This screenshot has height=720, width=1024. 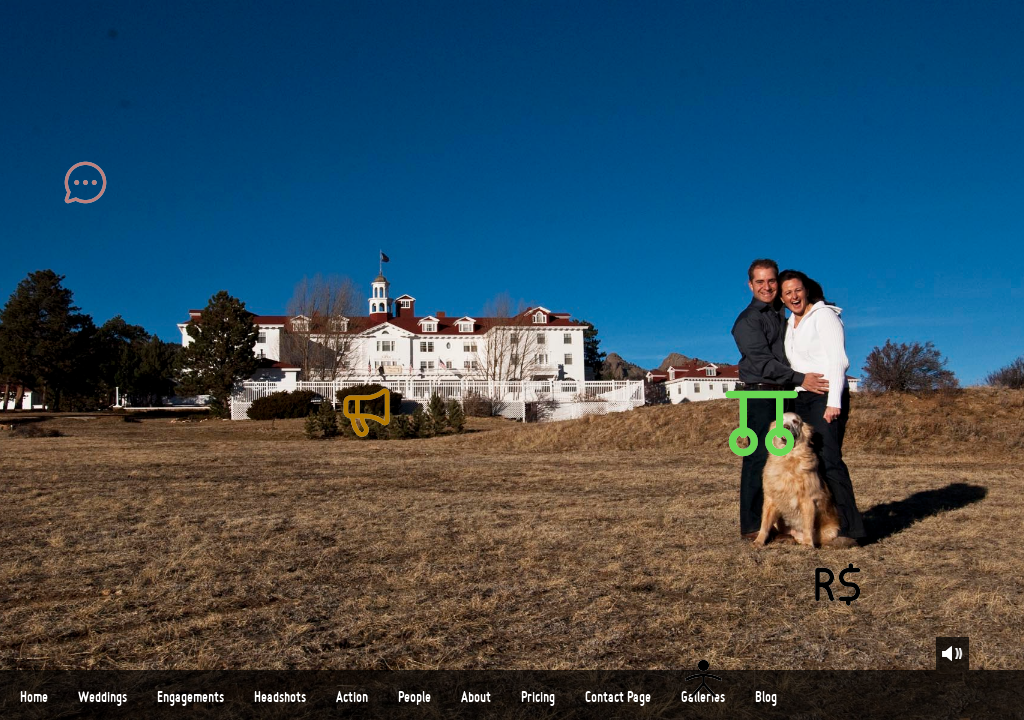 What do you see at coordinates (761, 423) in the screenshot?
I see `gymnastics rings equipment indicator` at bounding box center [761, 423].